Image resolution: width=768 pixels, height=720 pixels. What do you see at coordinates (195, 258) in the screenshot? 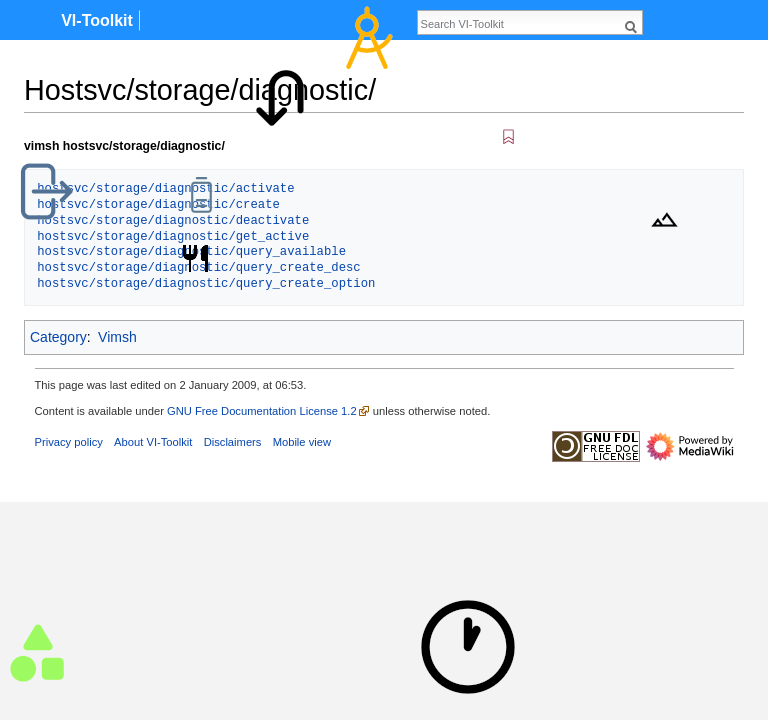
I see `find nearby restaurants` at bounding box center [195, 258].